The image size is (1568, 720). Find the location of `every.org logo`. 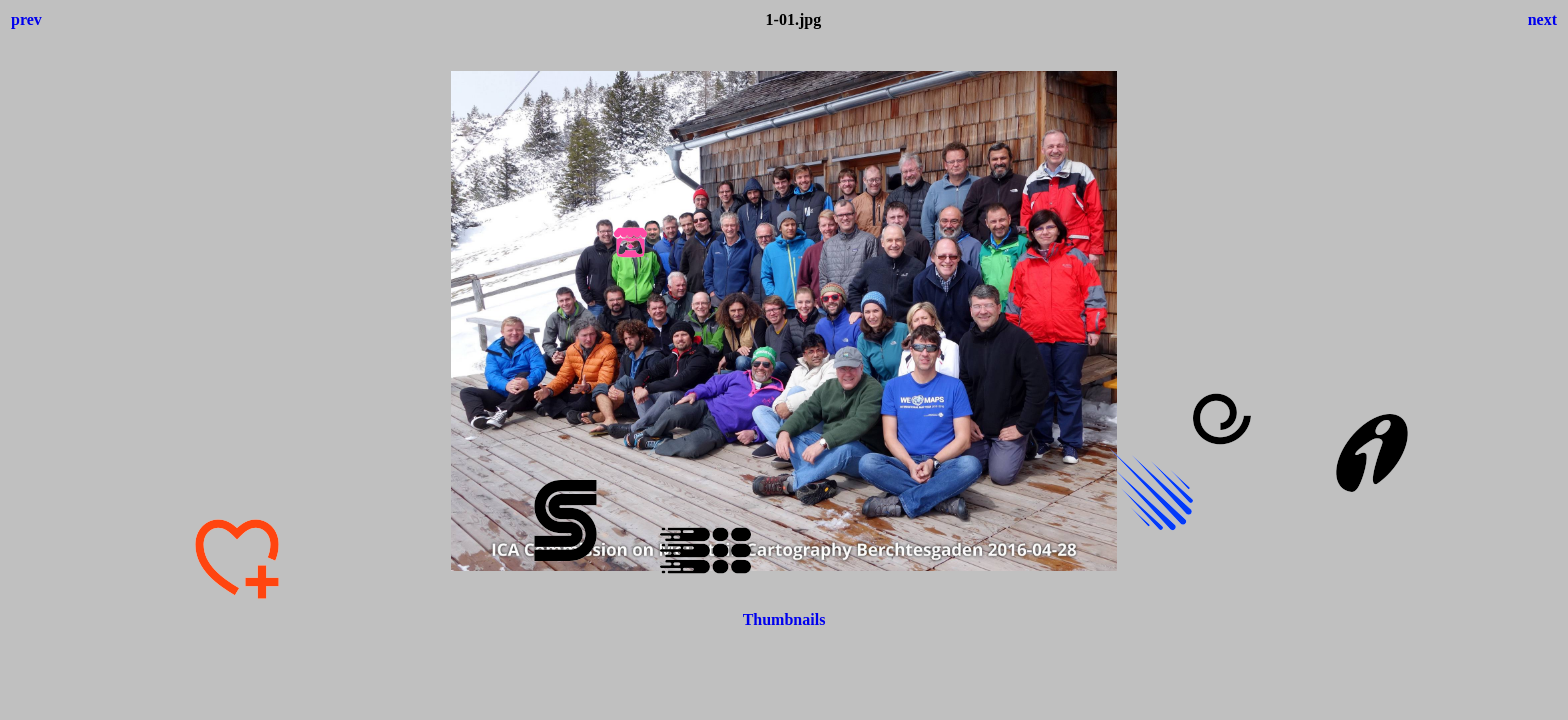

every.org logo is located at coordinates (1222, 419).